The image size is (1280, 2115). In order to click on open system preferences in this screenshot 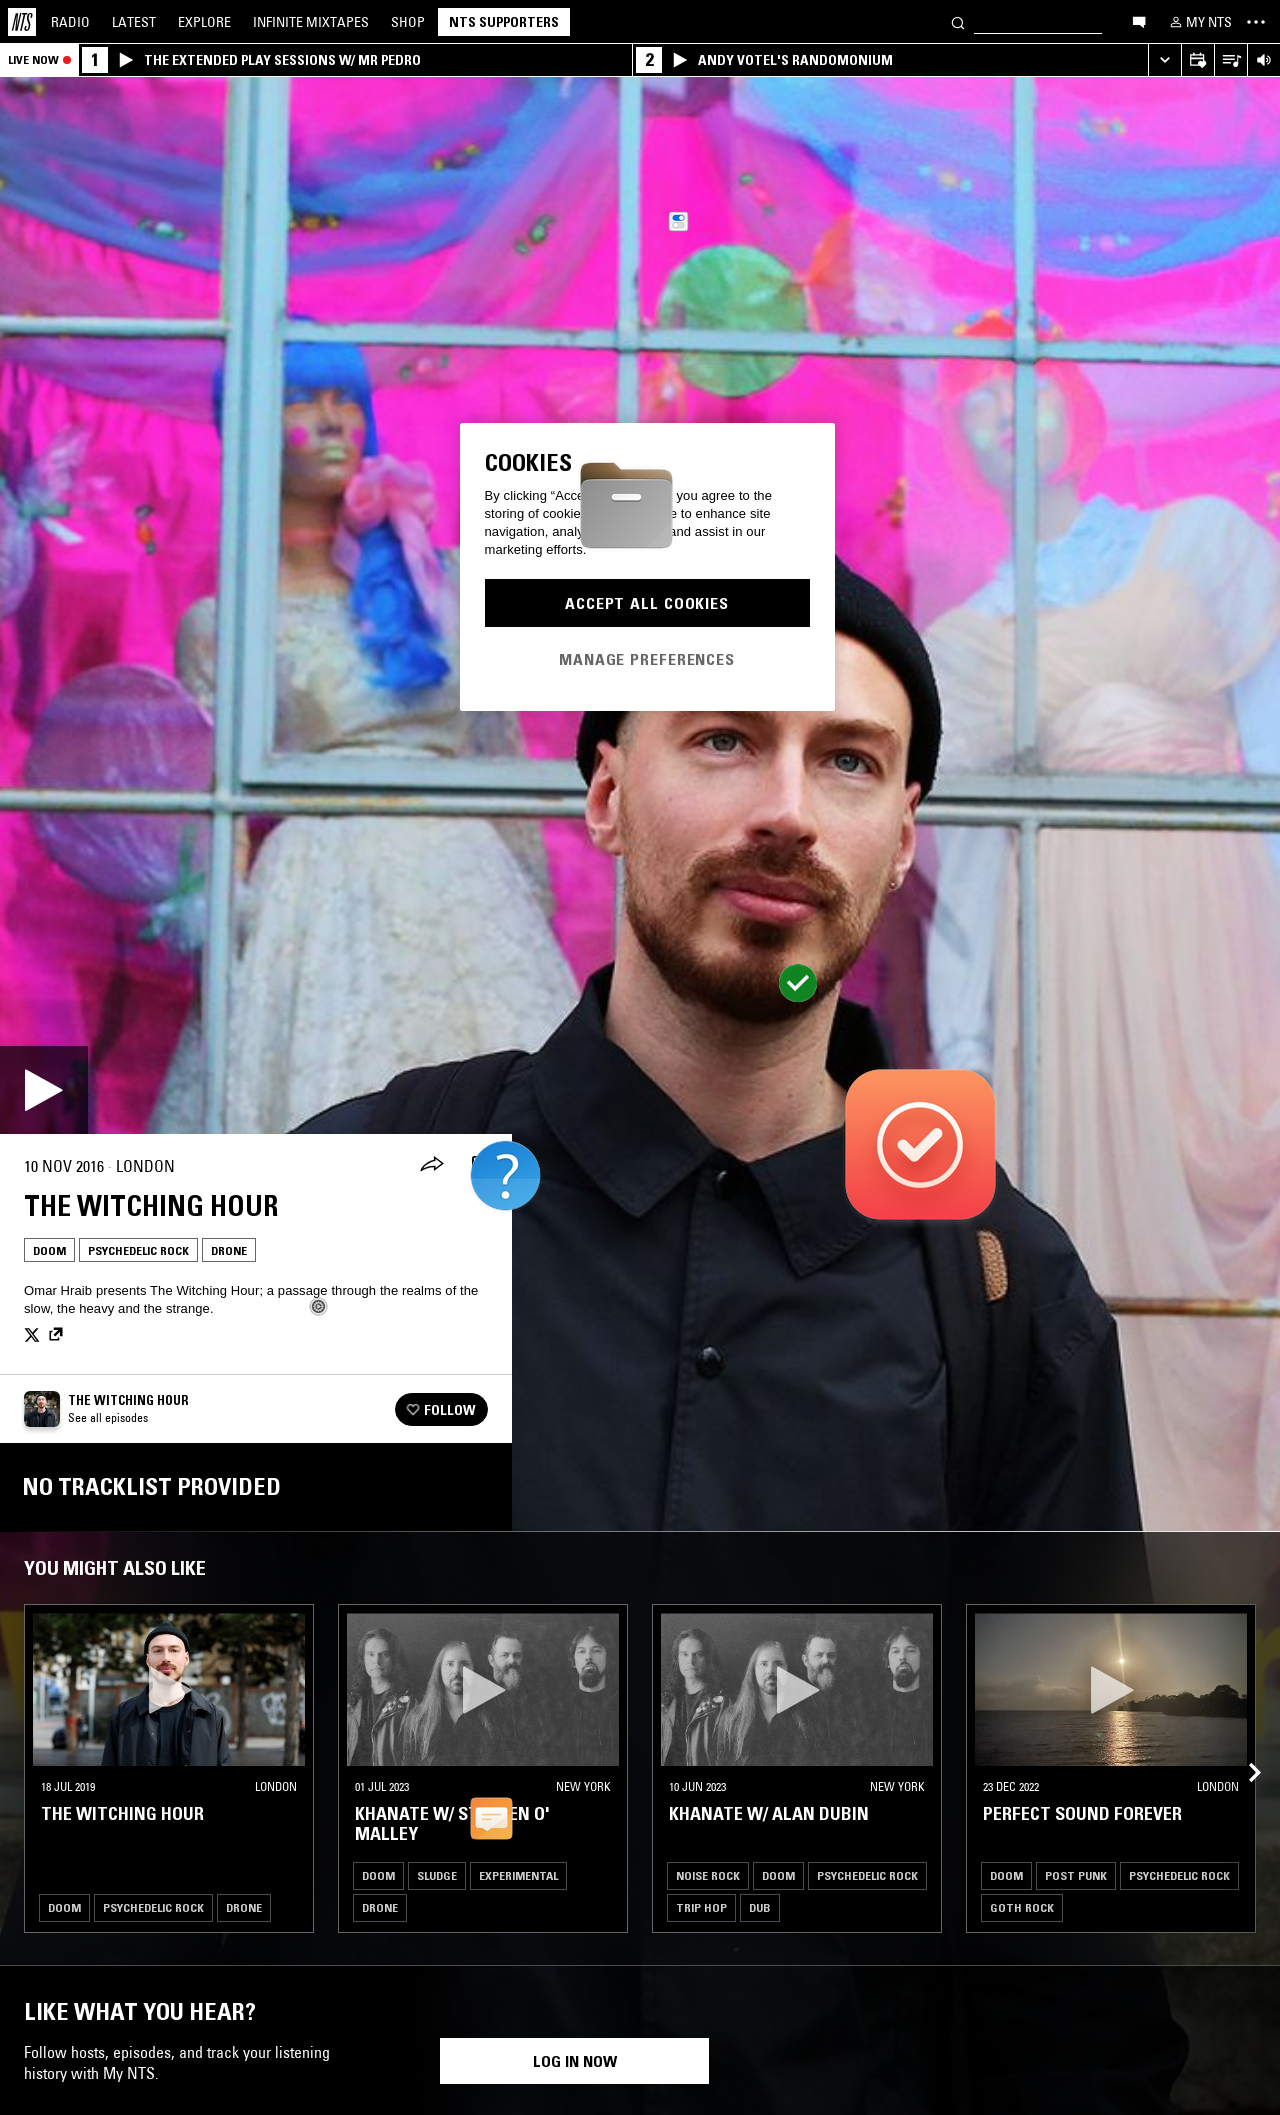, I will do `click(318, 1306)`.